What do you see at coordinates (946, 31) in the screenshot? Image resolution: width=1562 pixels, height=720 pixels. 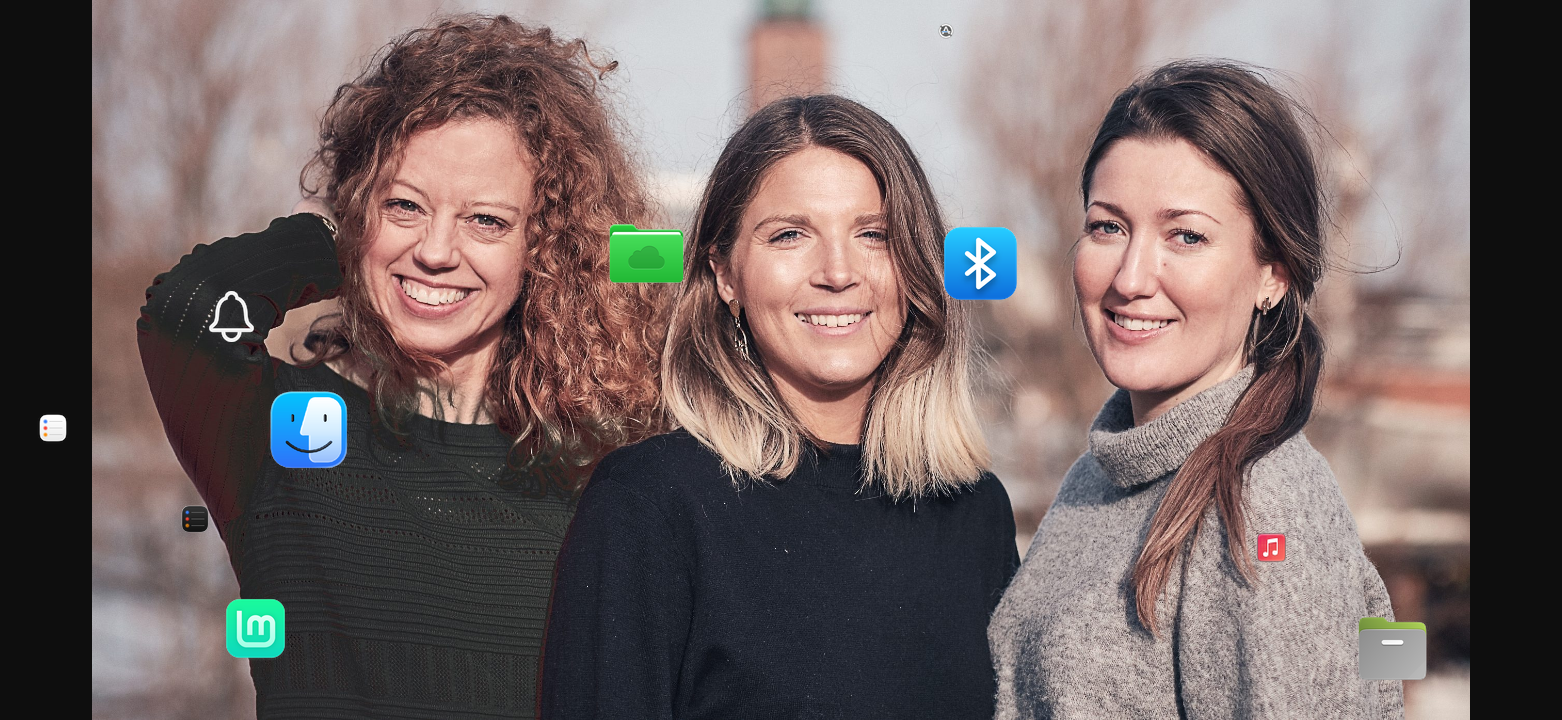 I see `check for available software updates` at bounding box center [946, 31].